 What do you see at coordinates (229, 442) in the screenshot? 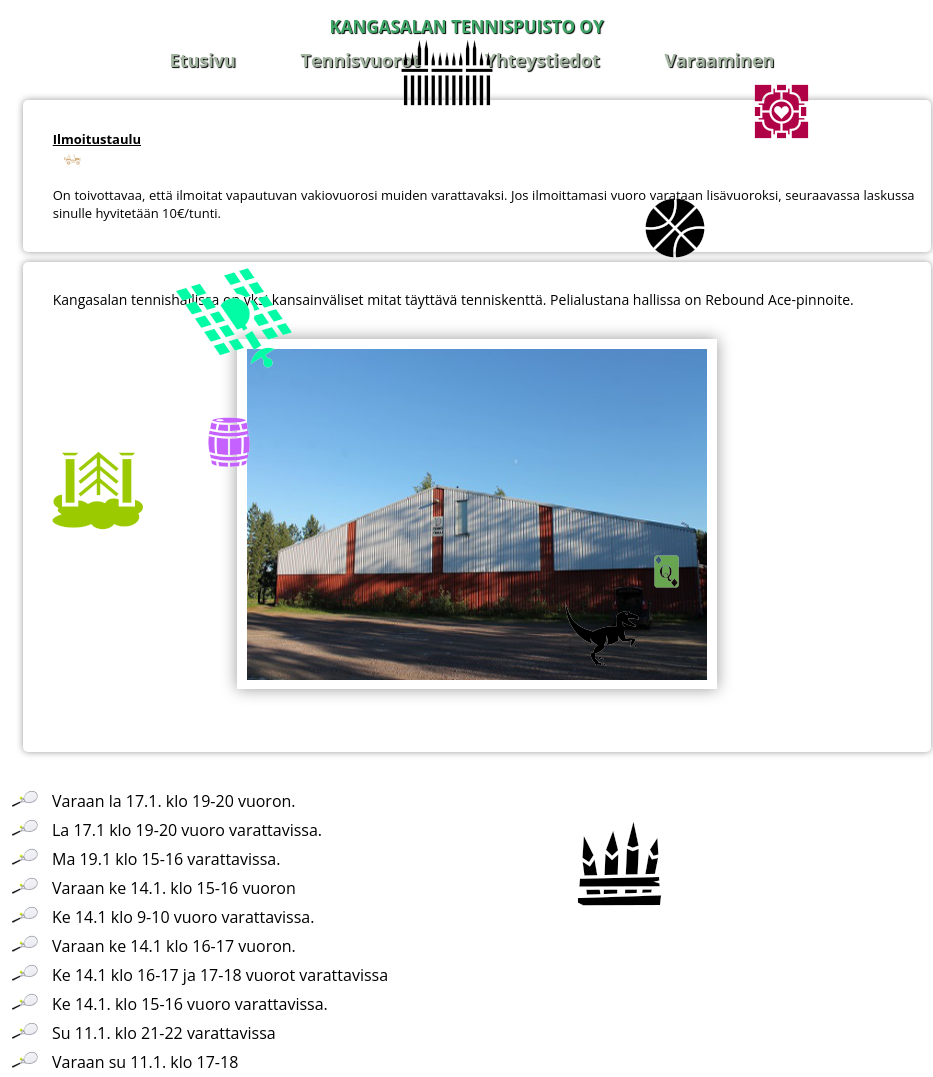
I see `inventory item representing storage or containers` at bounding box center [229, 442].